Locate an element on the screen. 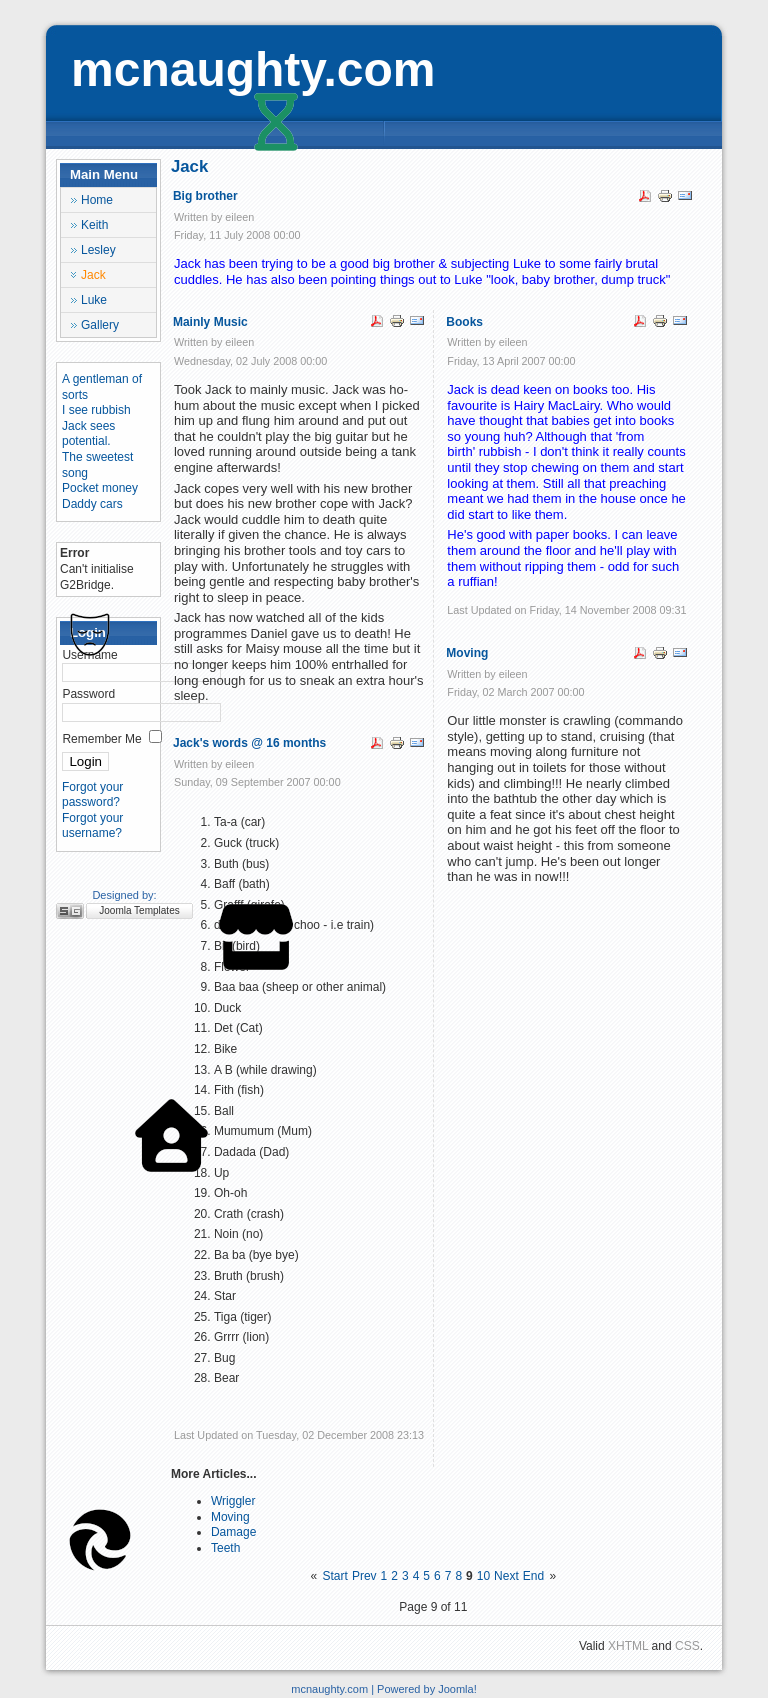  access the store or marketplace is located at coordinates (256, 937).